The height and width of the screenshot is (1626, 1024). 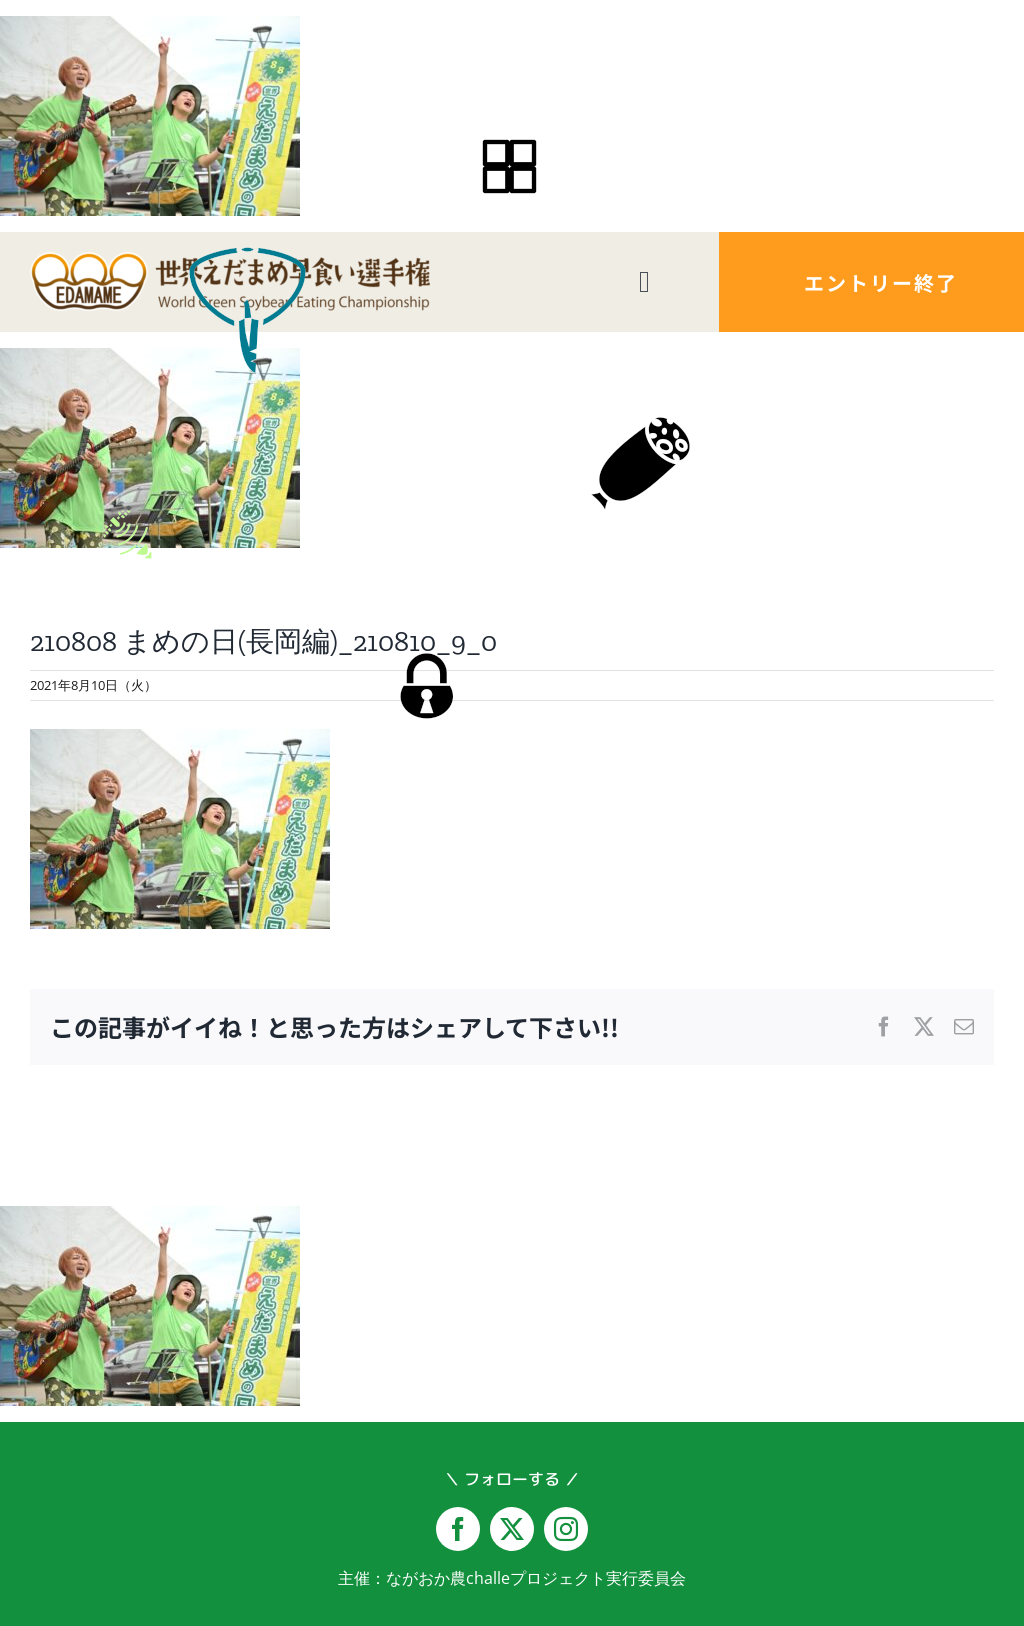 What do you see at coordinates (640, 463) in the screenshot?
I see `browse sausage or deli meat options` at bounding box center [640, 463].